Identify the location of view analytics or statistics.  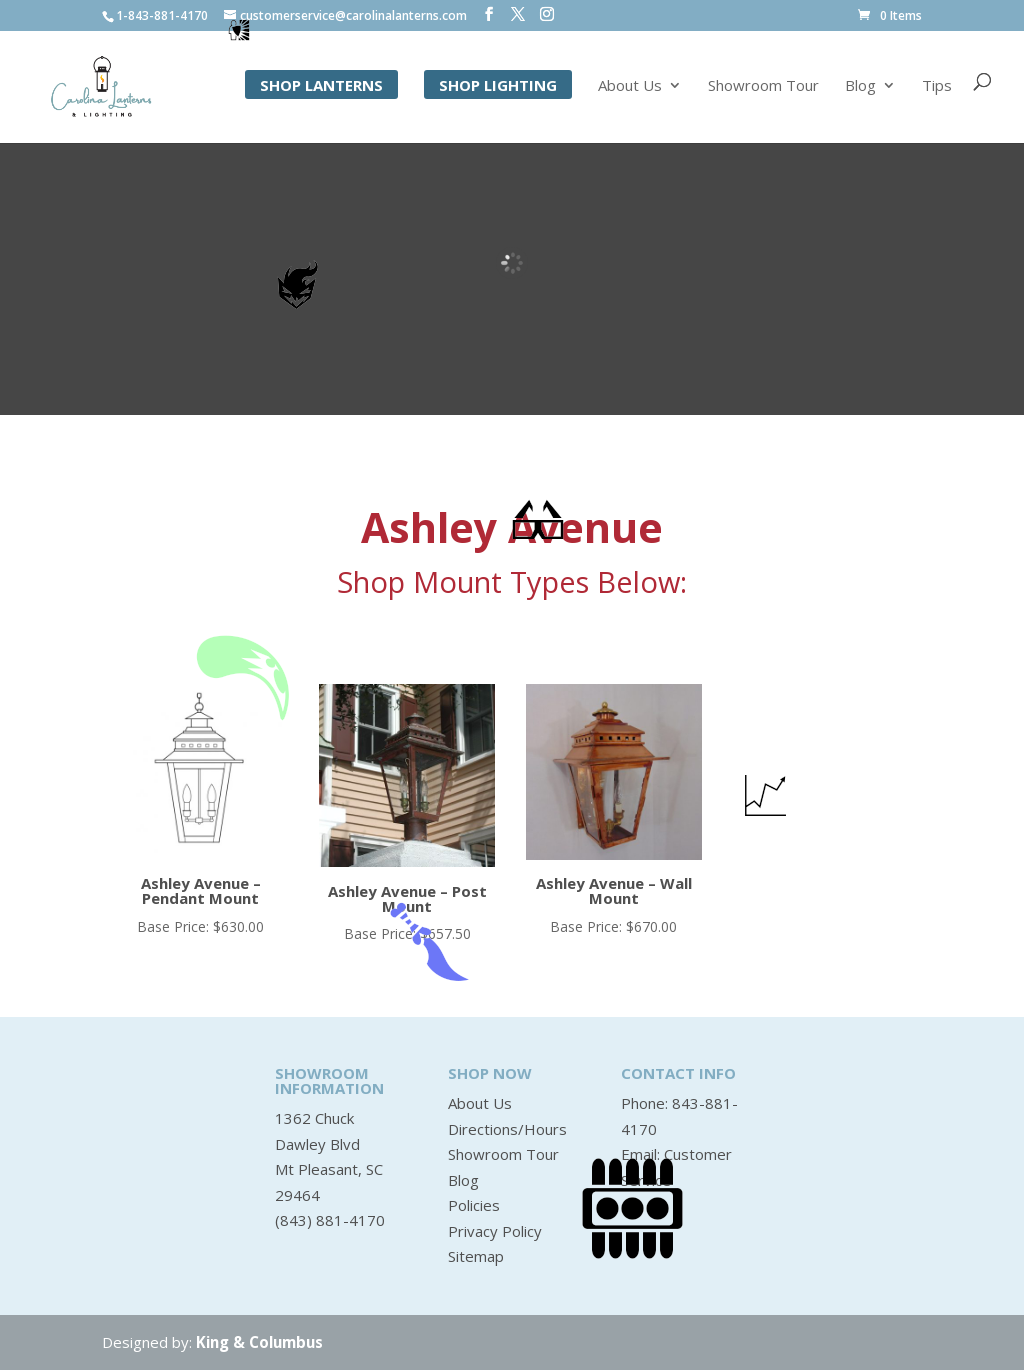
(765, 795).